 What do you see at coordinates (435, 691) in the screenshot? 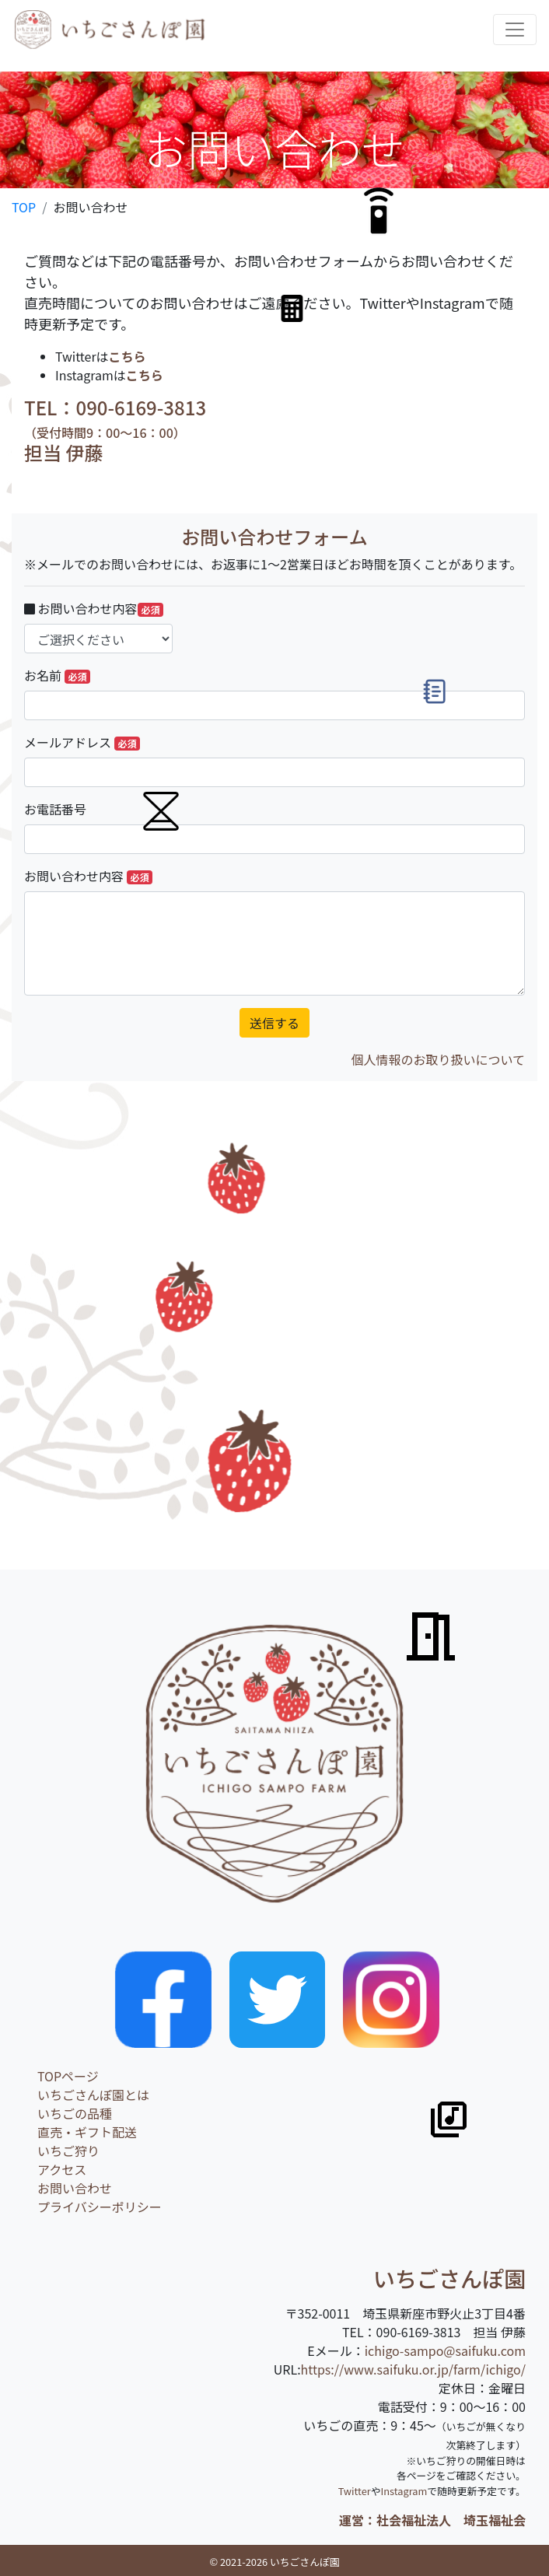
I see `open your notes or notebook` at bounding box center [435, 691].